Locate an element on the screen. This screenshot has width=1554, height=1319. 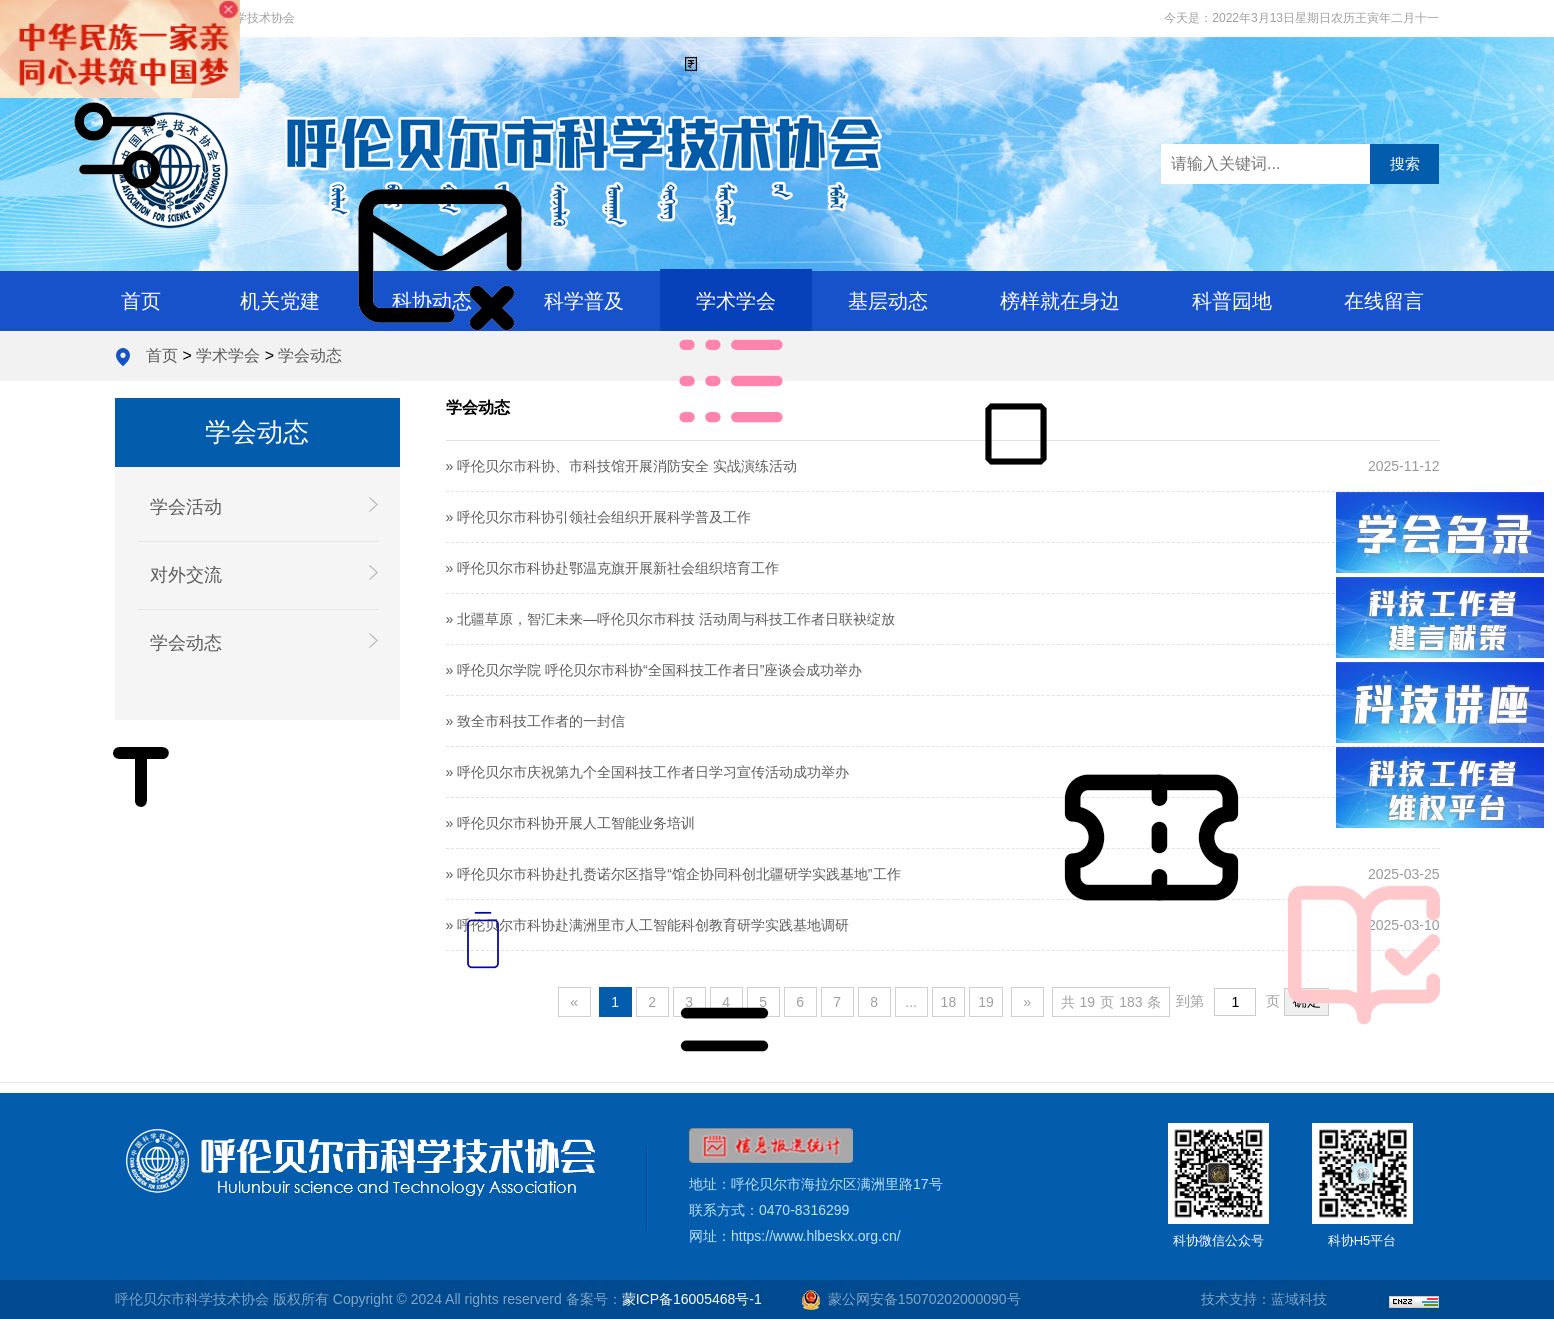
delete an email message is located at coordinates (440, 256).